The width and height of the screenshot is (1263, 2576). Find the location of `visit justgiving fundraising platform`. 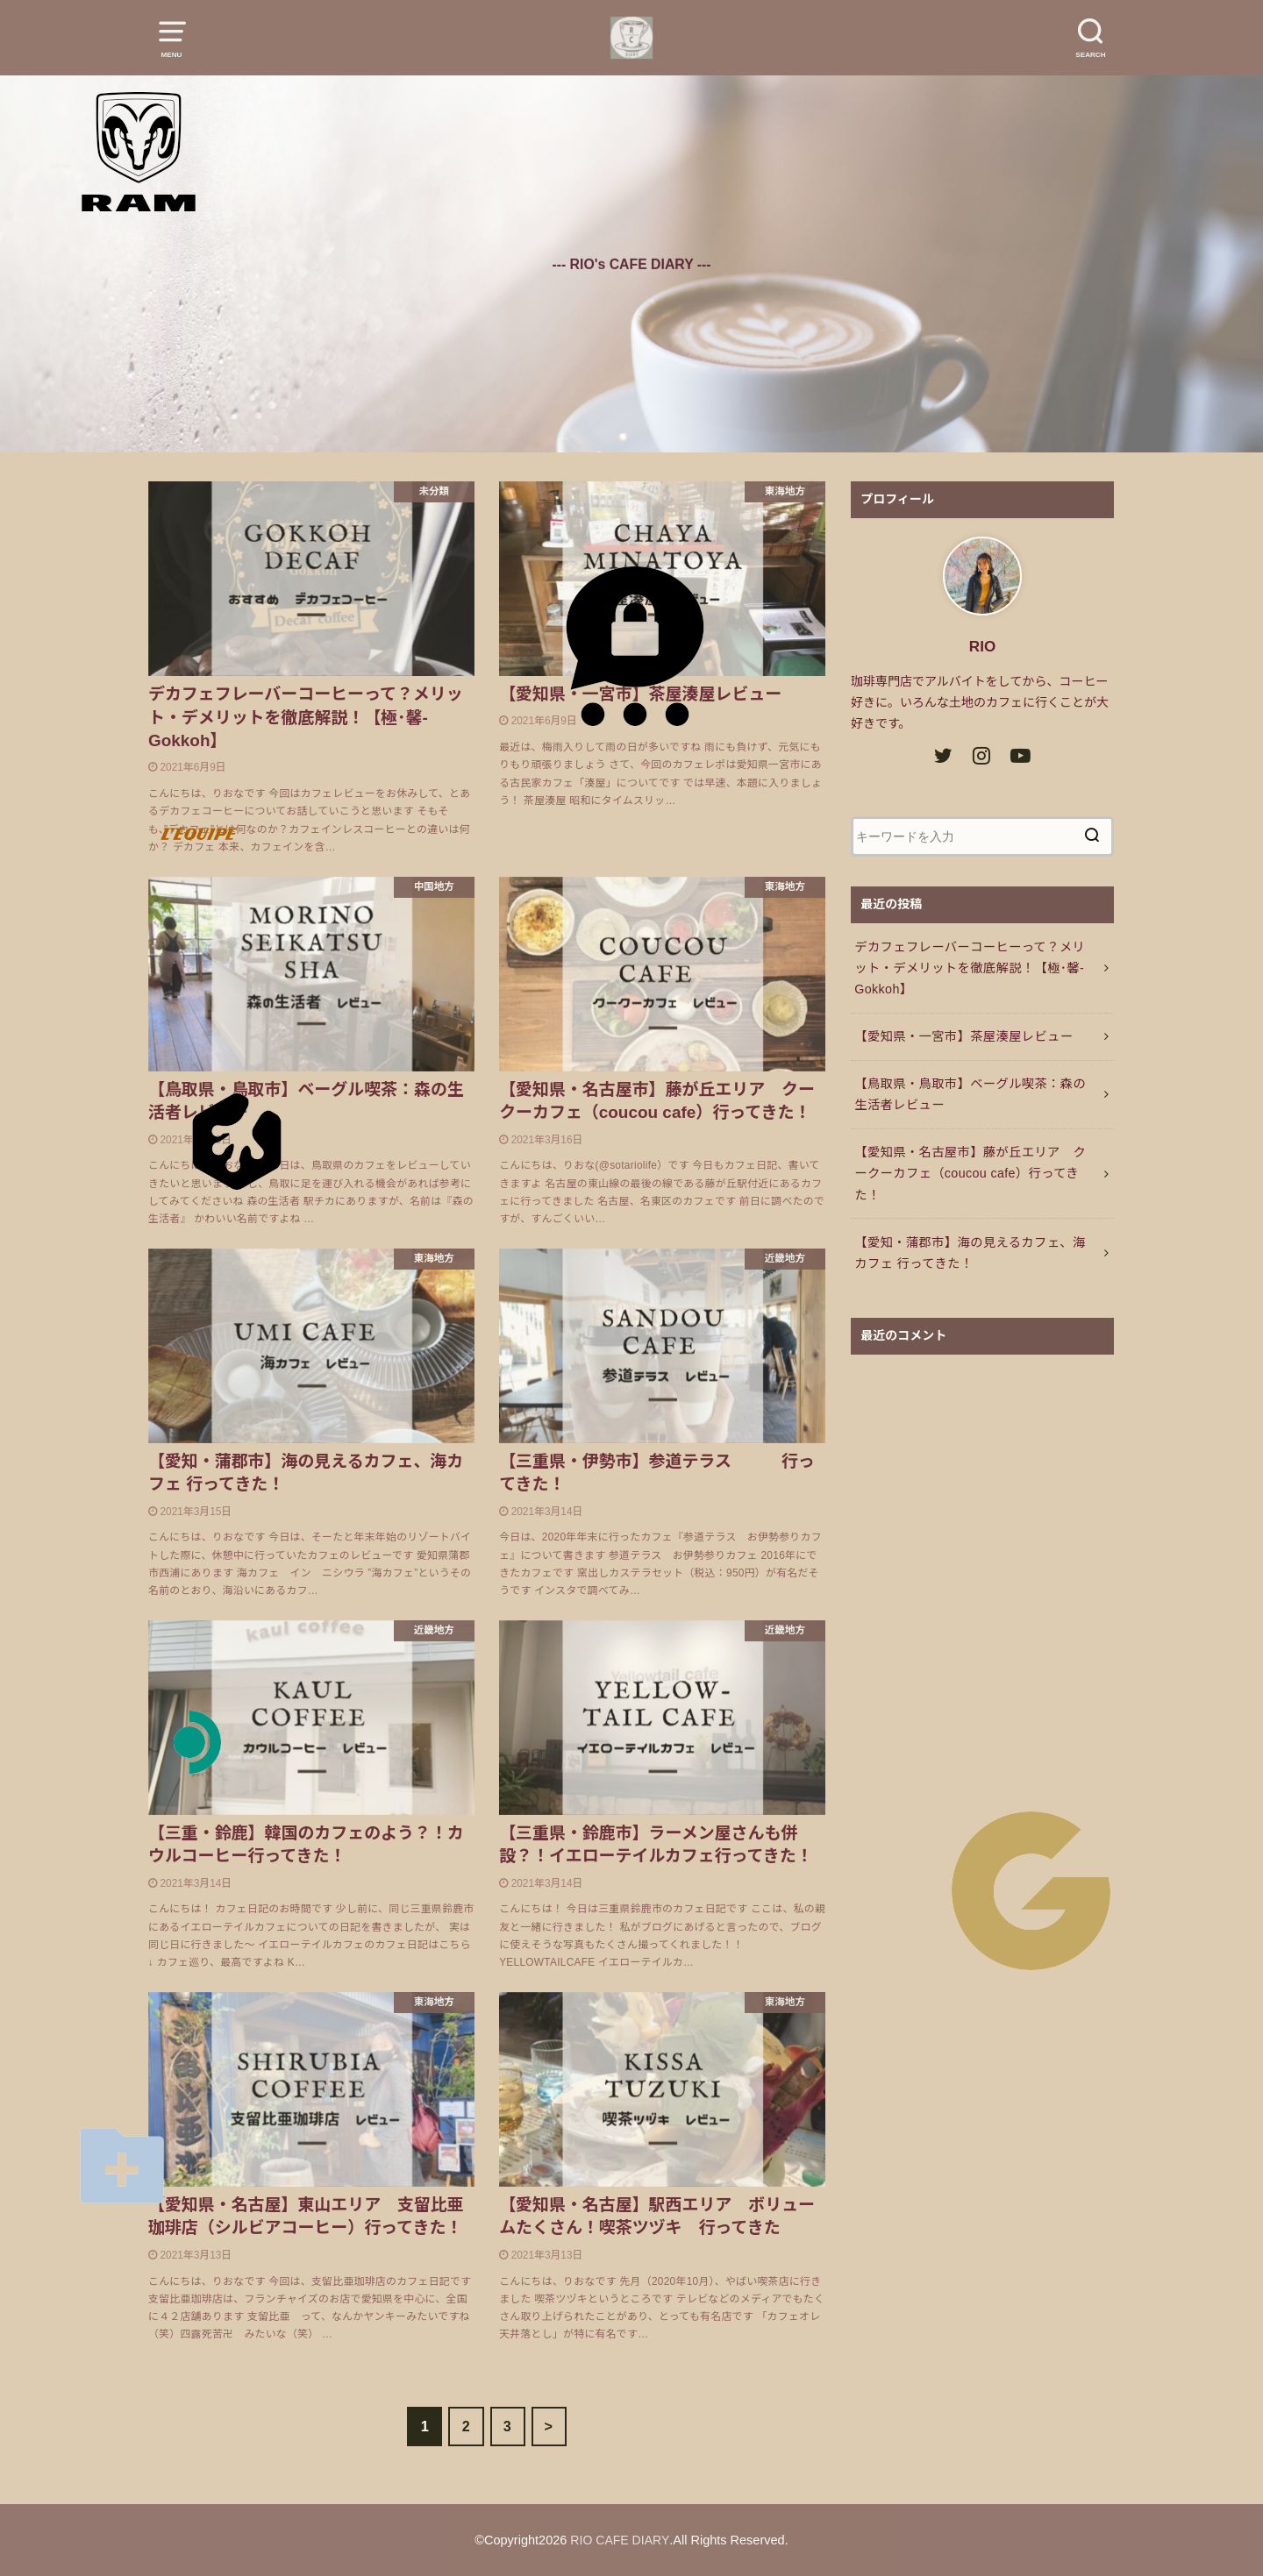

visit justgiving fundraising platform is located at coordinates (1031, 1890).